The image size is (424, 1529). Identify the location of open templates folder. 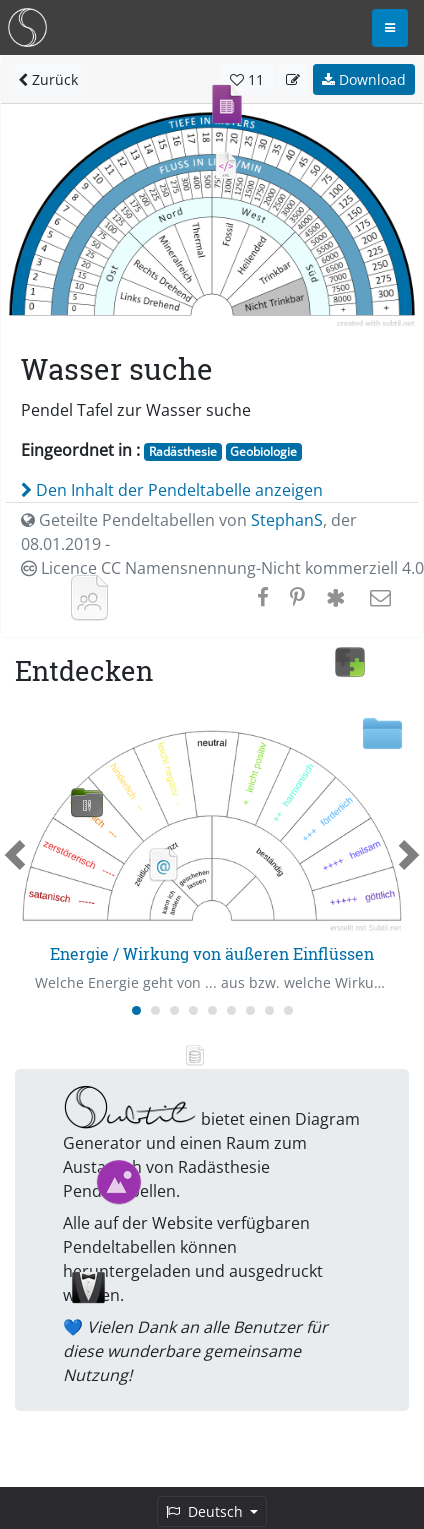
(87, 802).